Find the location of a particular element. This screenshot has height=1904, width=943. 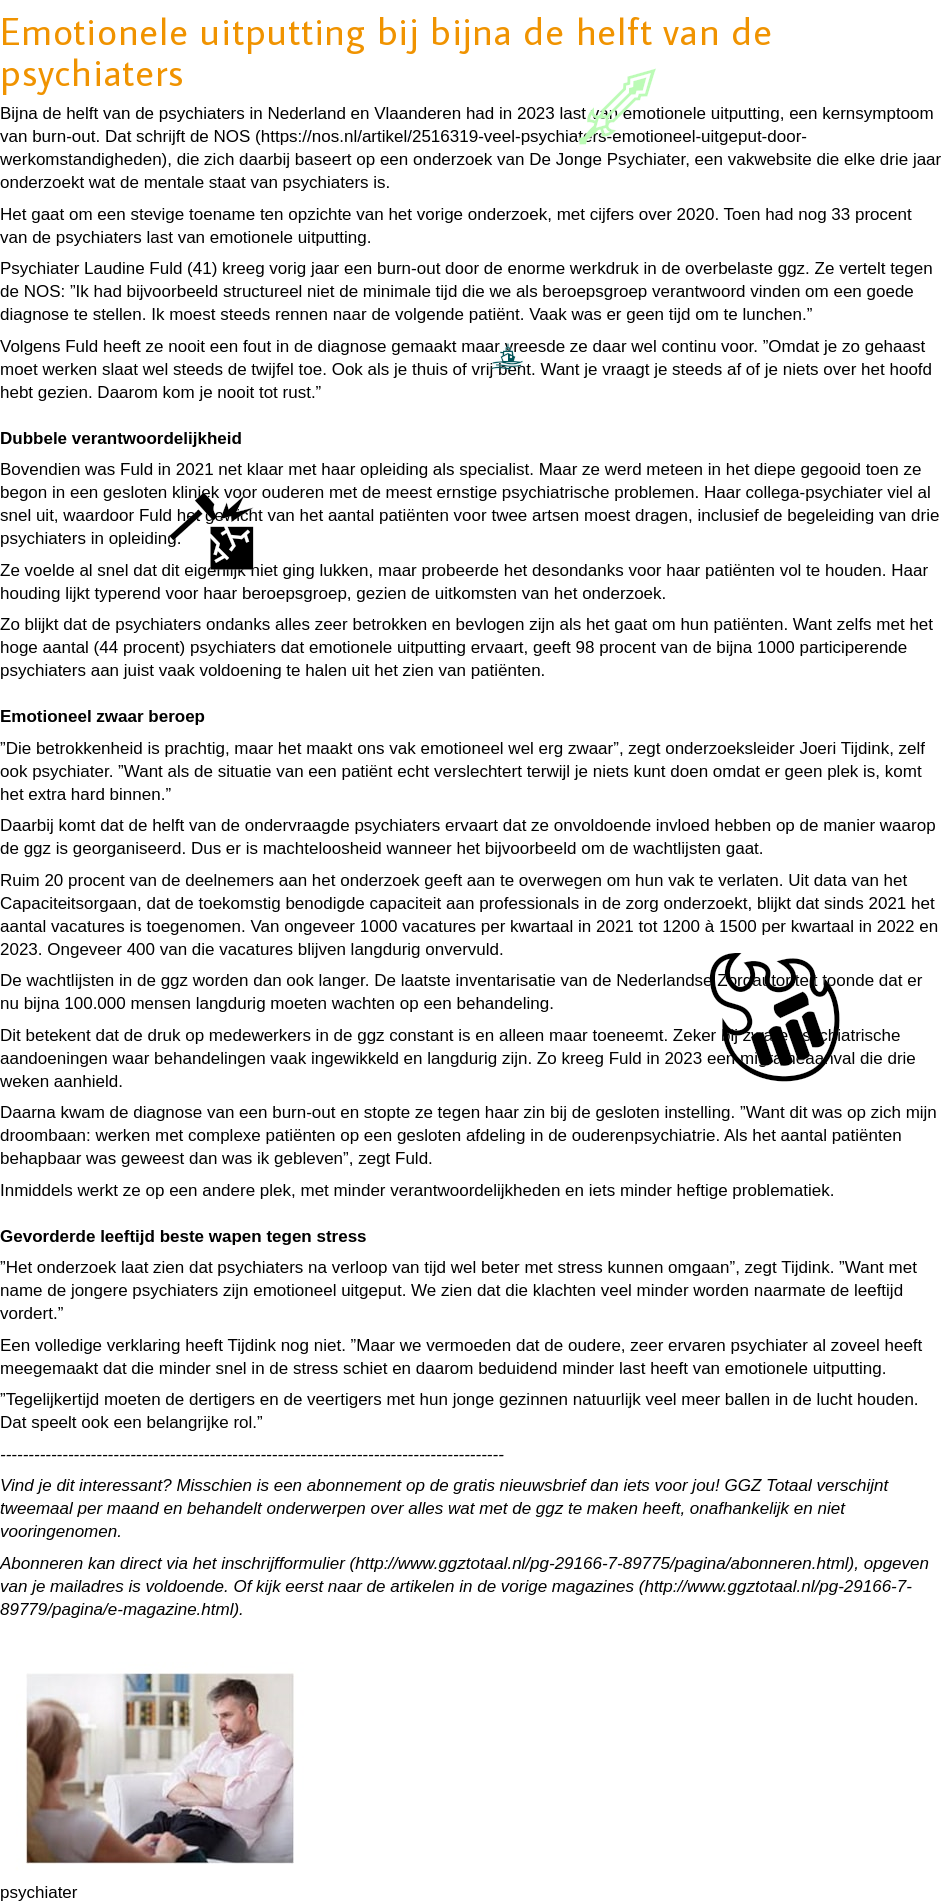

equip a legendary or rare weapon is located at coordinates (617, 106).